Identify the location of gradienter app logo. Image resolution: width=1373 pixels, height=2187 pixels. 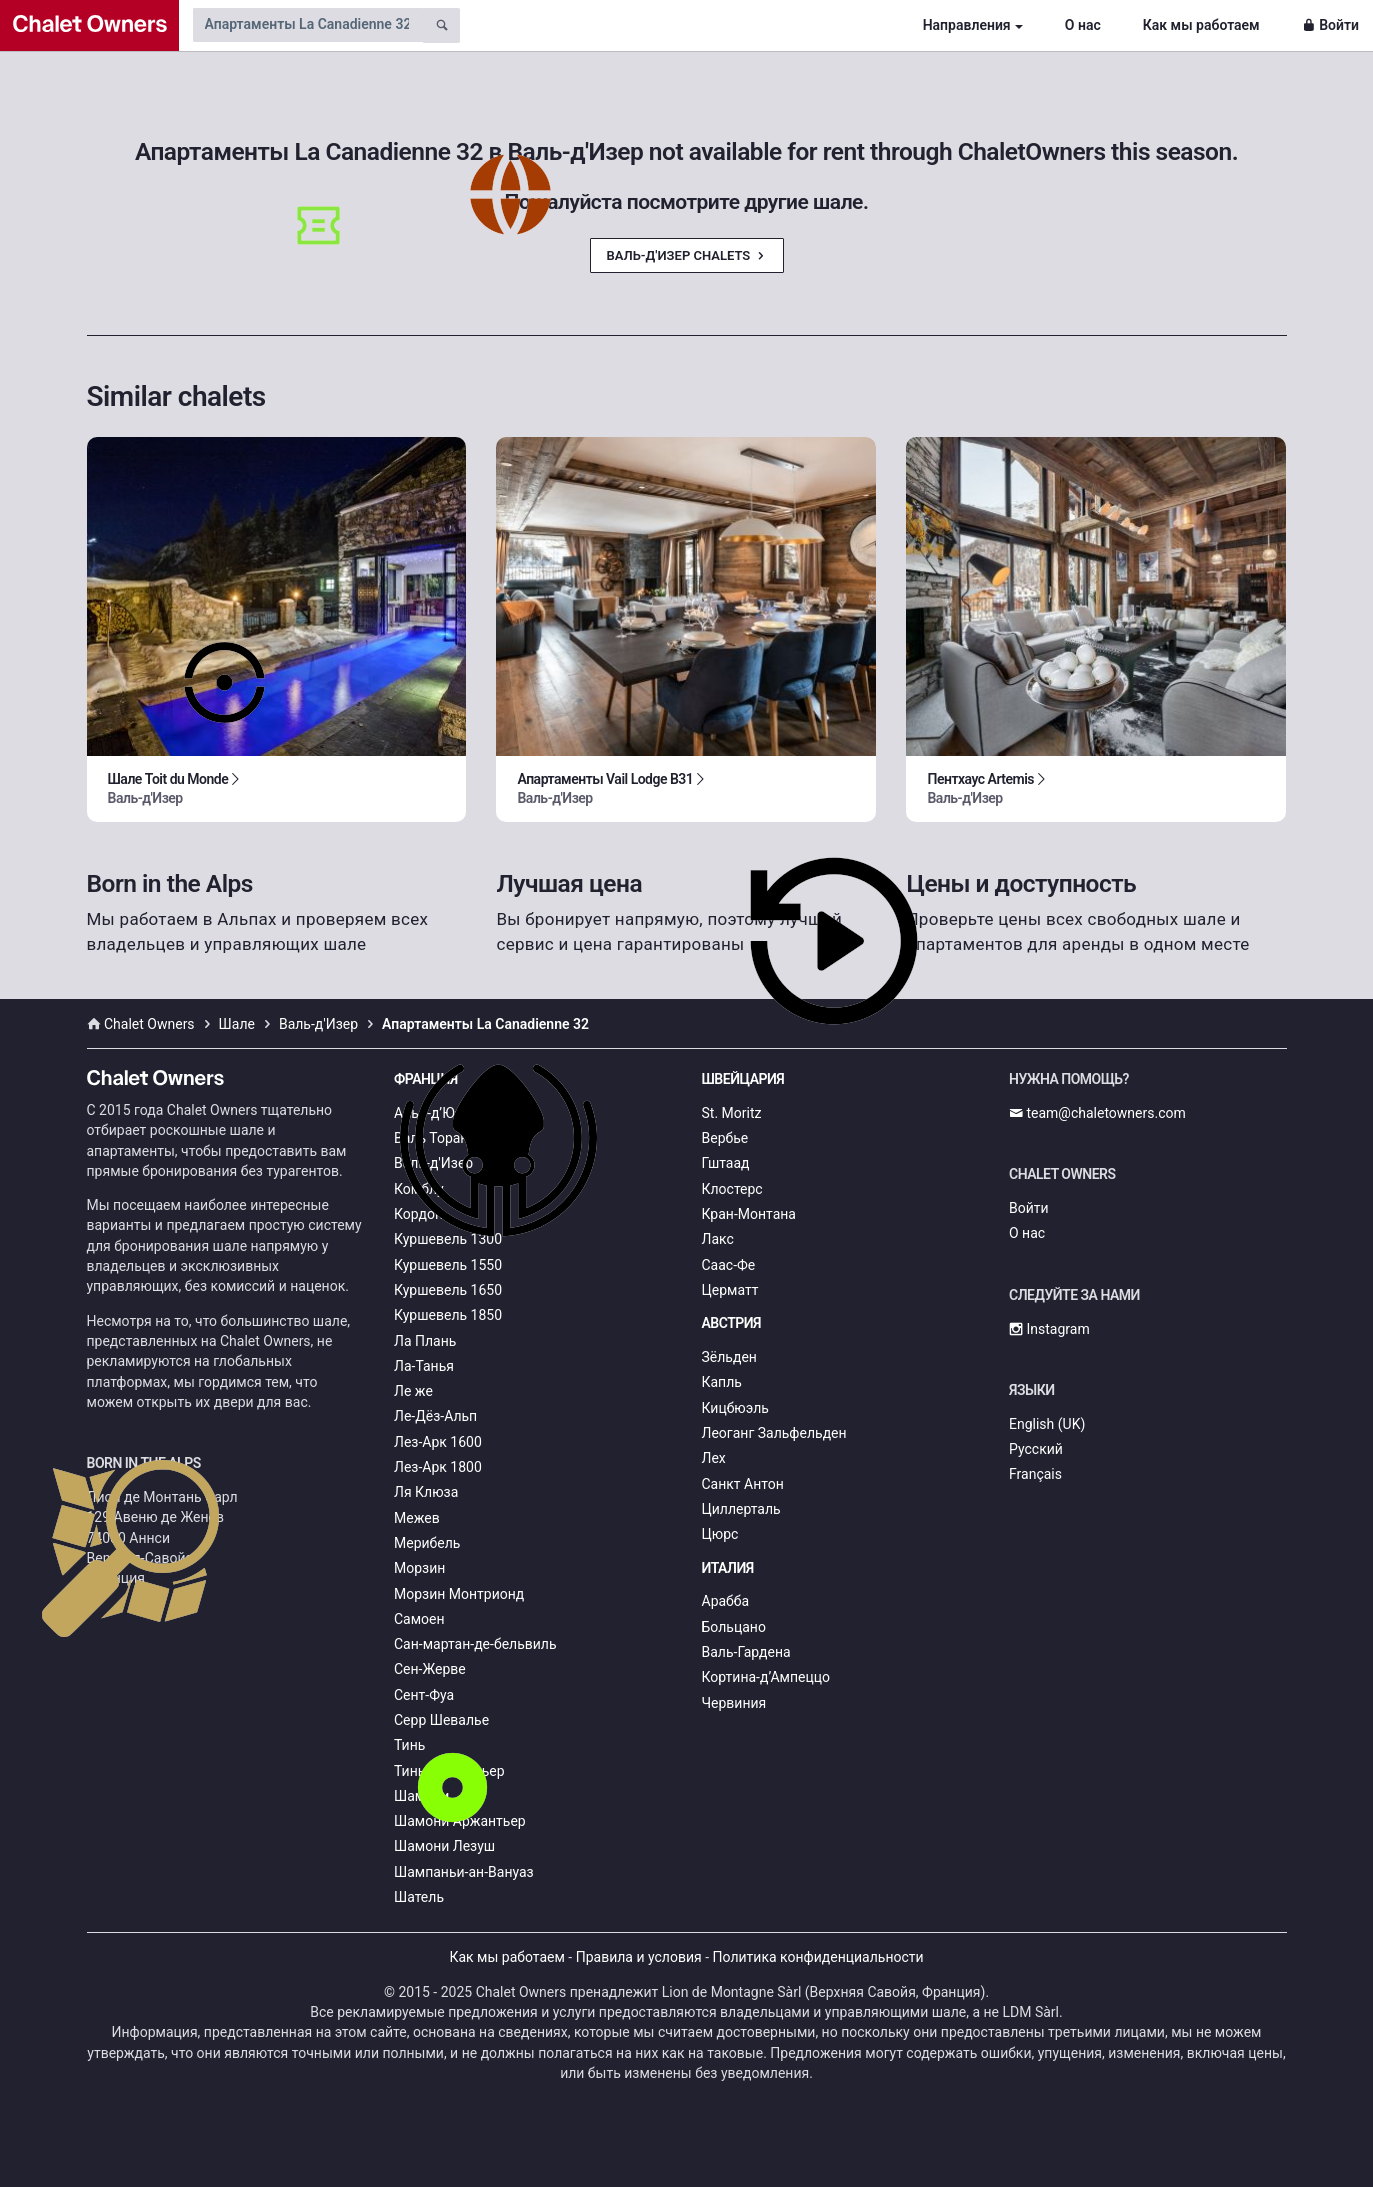
(224, 682).